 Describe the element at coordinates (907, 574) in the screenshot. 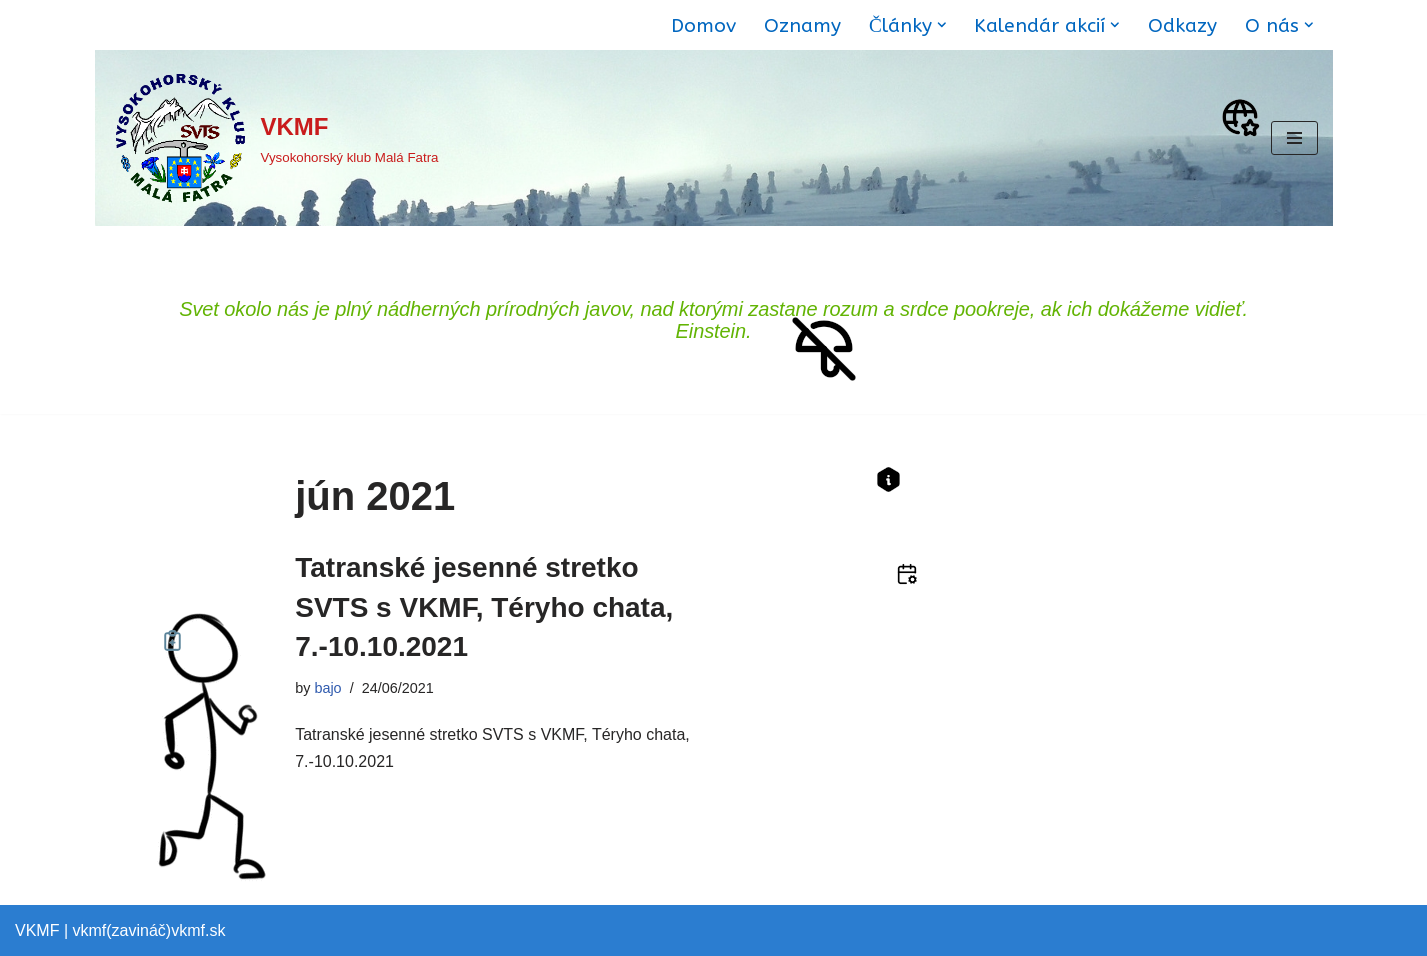

I see `access calendar settings` at that location.